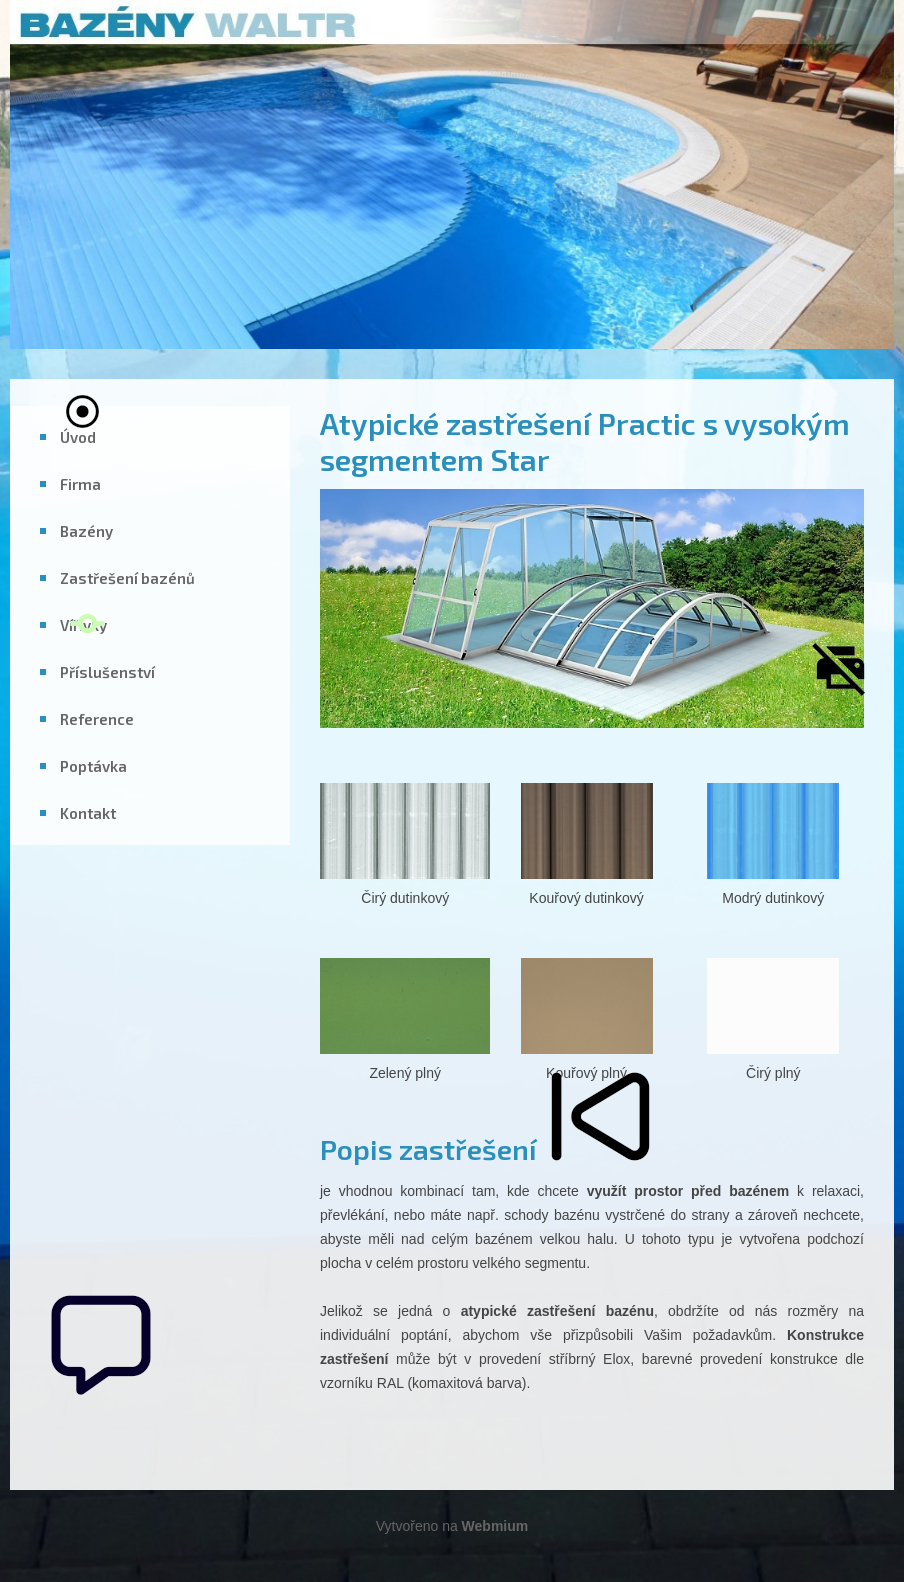 This screenshot has height=1582, width=904. I want to click on skip to previous track, so click(600, 1116).